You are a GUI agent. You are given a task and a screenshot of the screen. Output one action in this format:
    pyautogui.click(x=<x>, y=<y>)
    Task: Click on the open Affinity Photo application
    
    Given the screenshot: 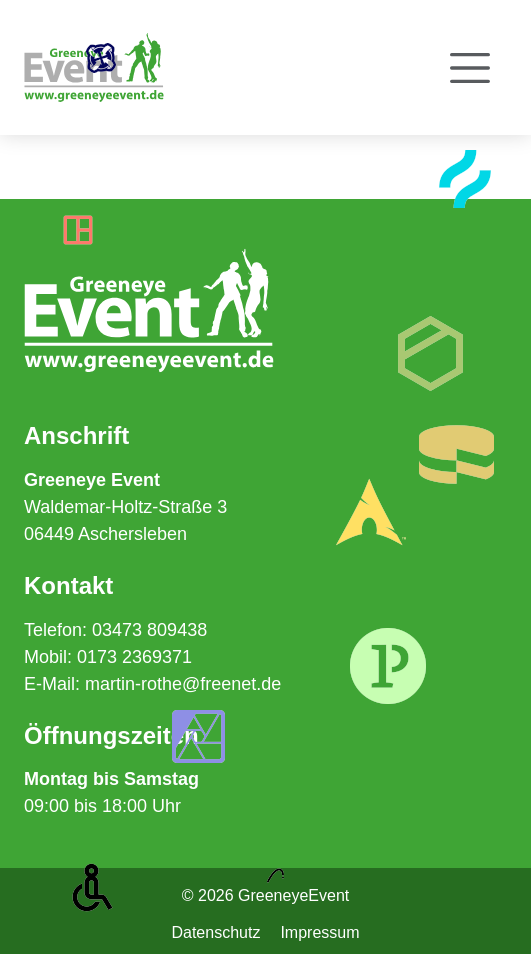 What is the action you would take?
    pyautogui.click(x=198, y=736)
    